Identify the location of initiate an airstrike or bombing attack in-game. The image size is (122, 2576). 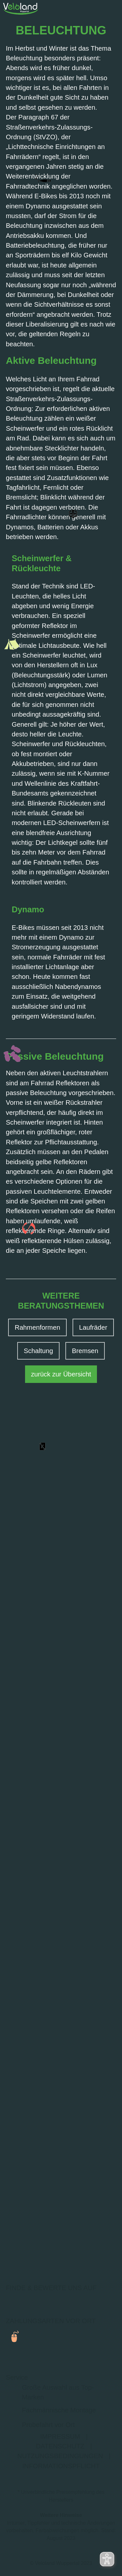
(12, 1054).